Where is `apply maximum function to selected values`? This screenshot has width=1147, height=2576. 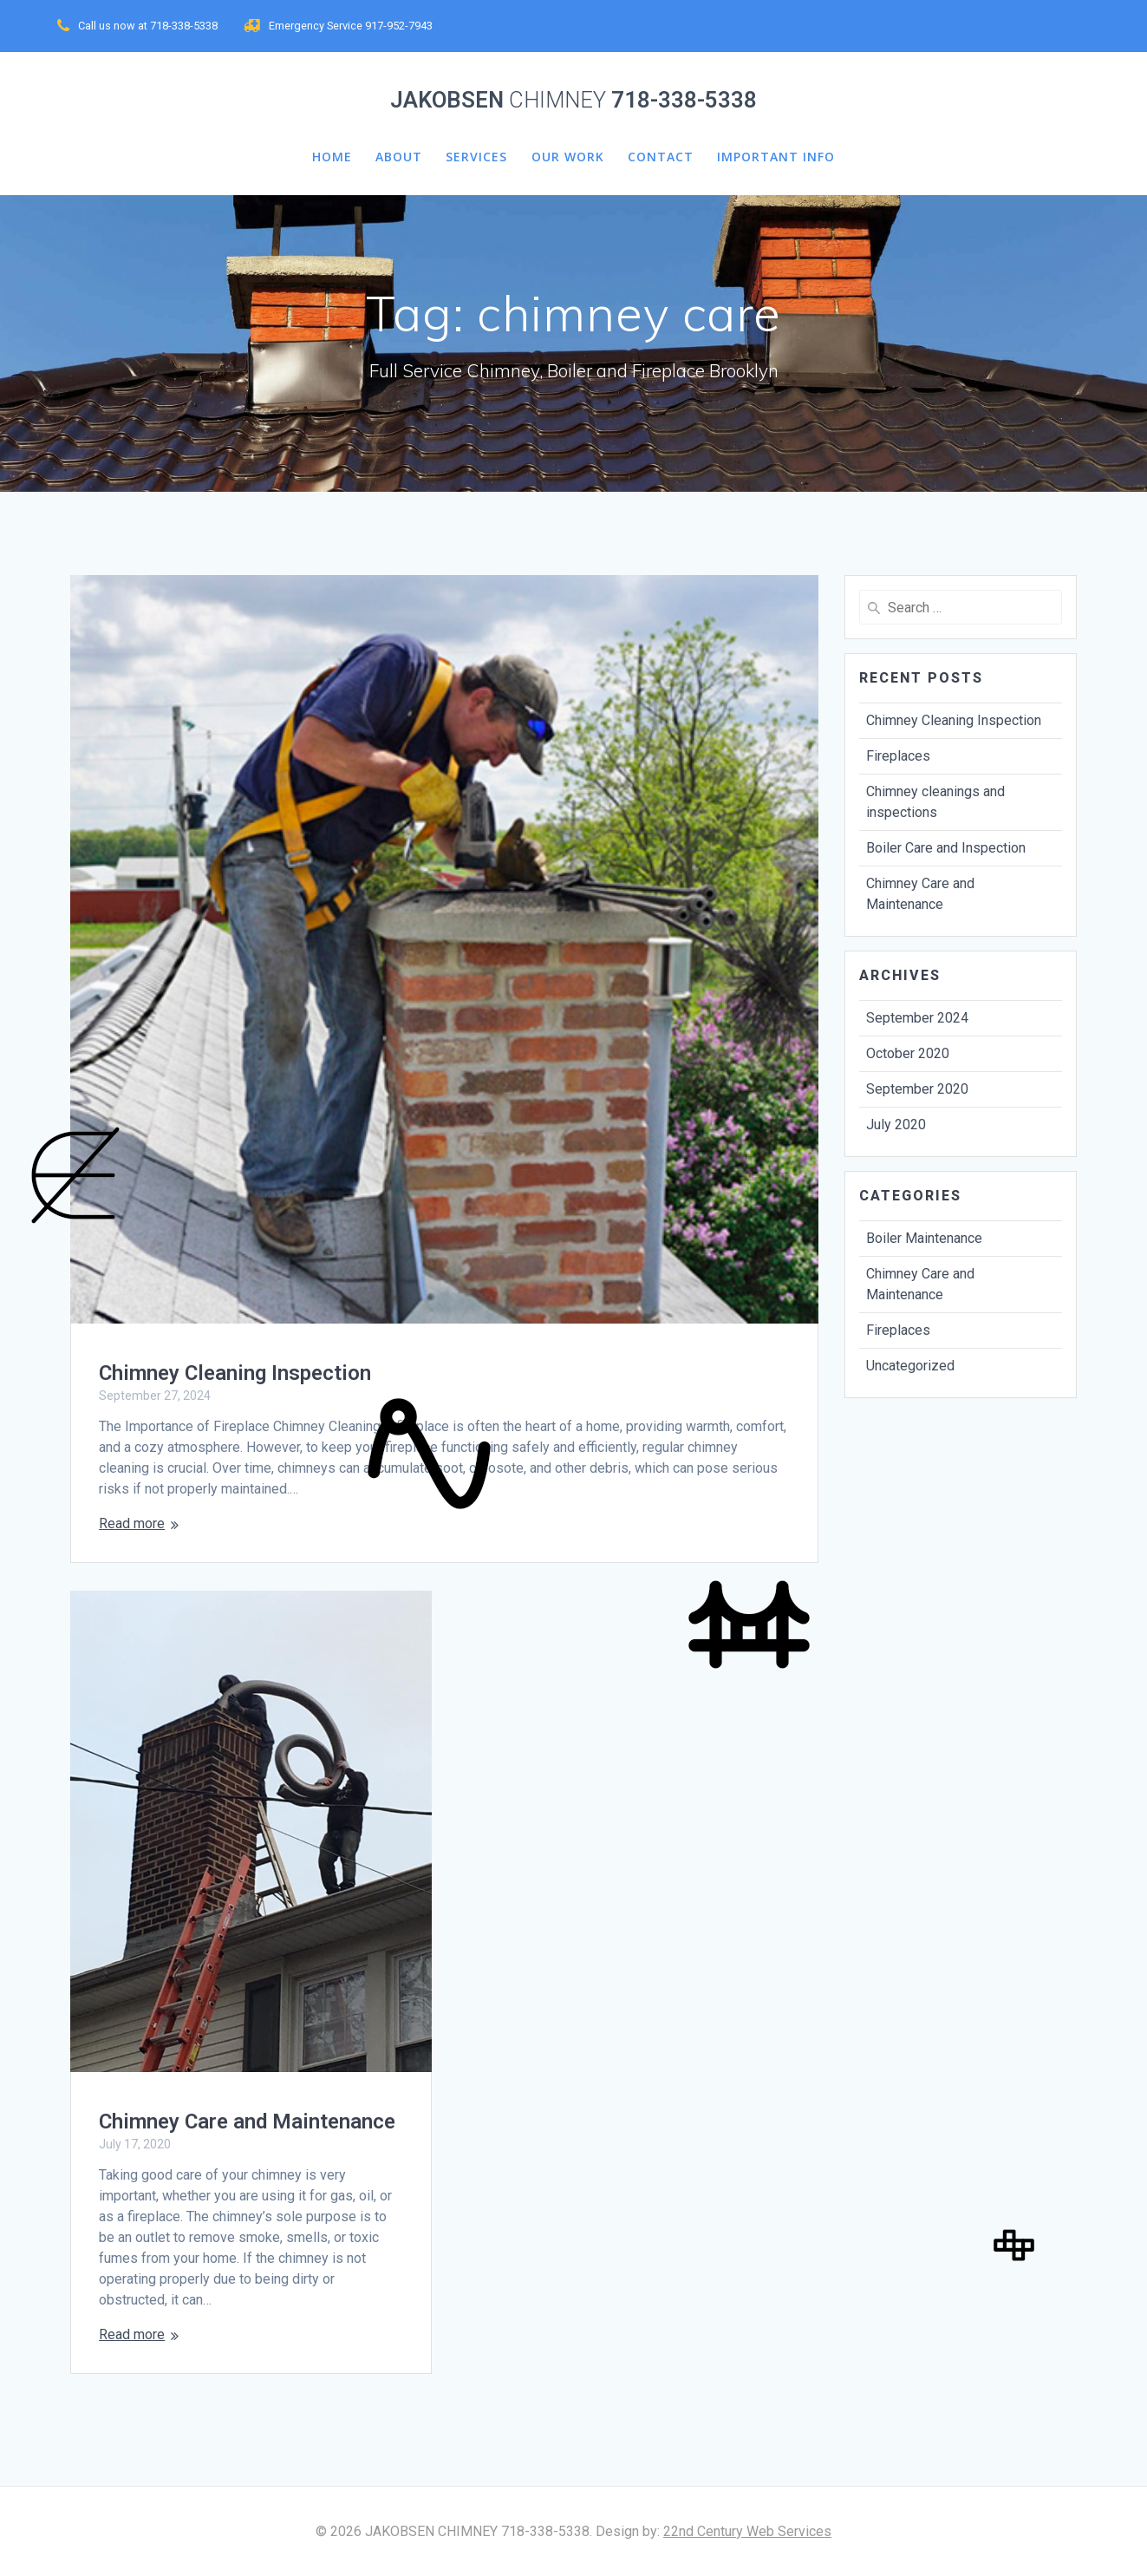
apply maximum function to selected values is located at coordinates (429, 1454).